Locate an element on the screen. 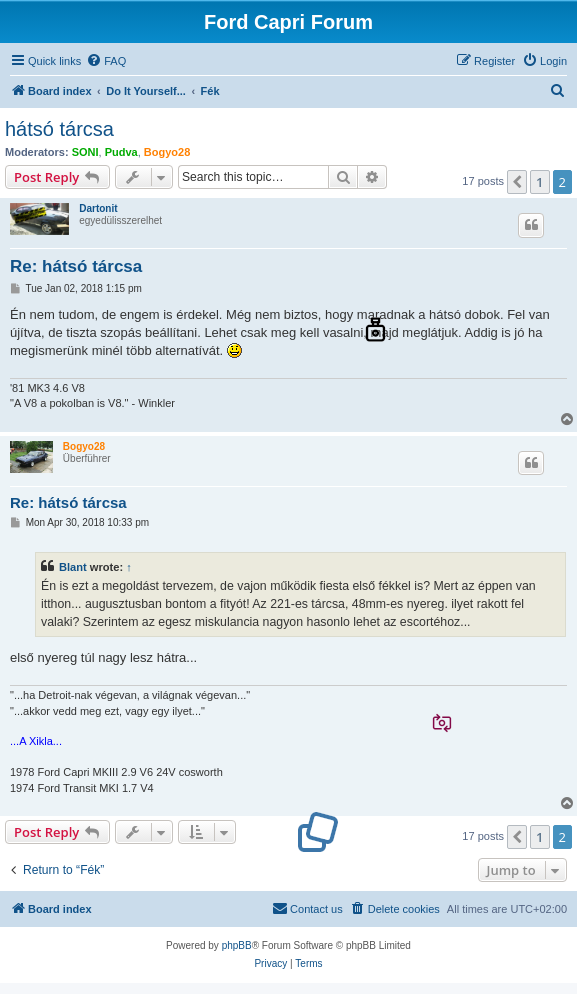 This screenshot has width=577, height=994. browse perfume or fragrance products is located at coordinates (375, 329).